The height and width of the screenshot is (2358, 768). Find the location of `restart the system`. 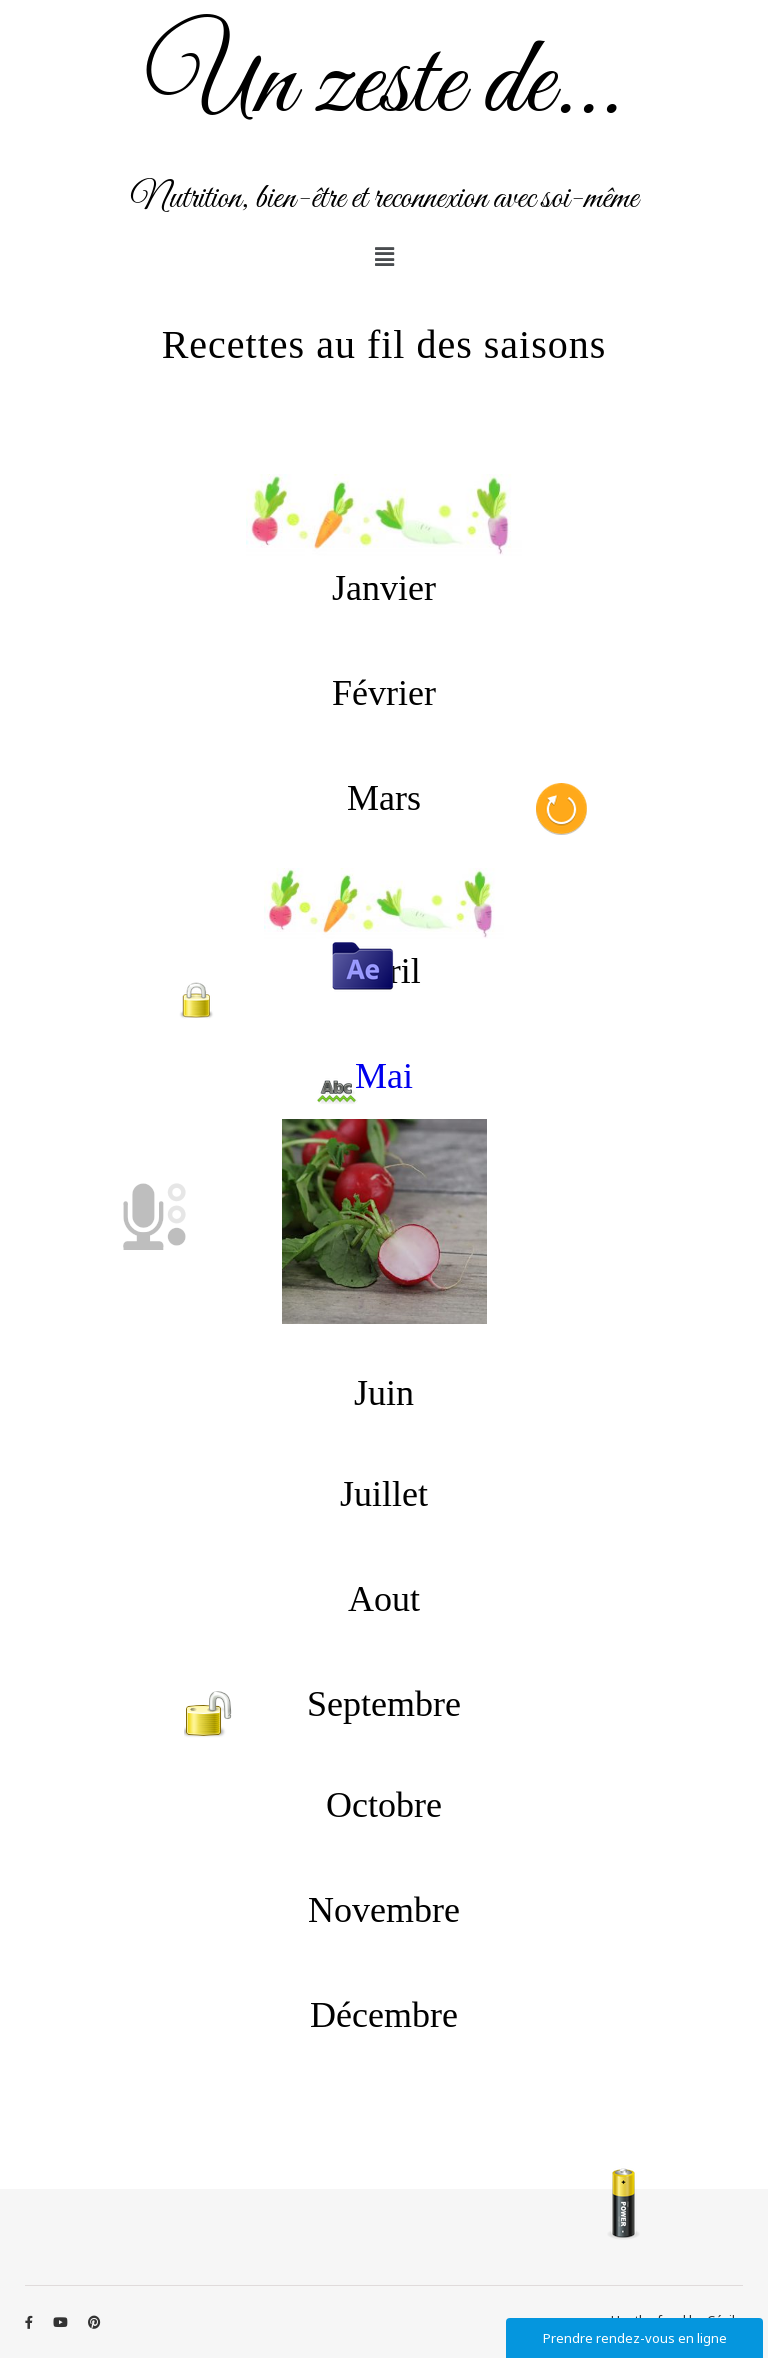

restart the system is located at coordinates (562, 809).